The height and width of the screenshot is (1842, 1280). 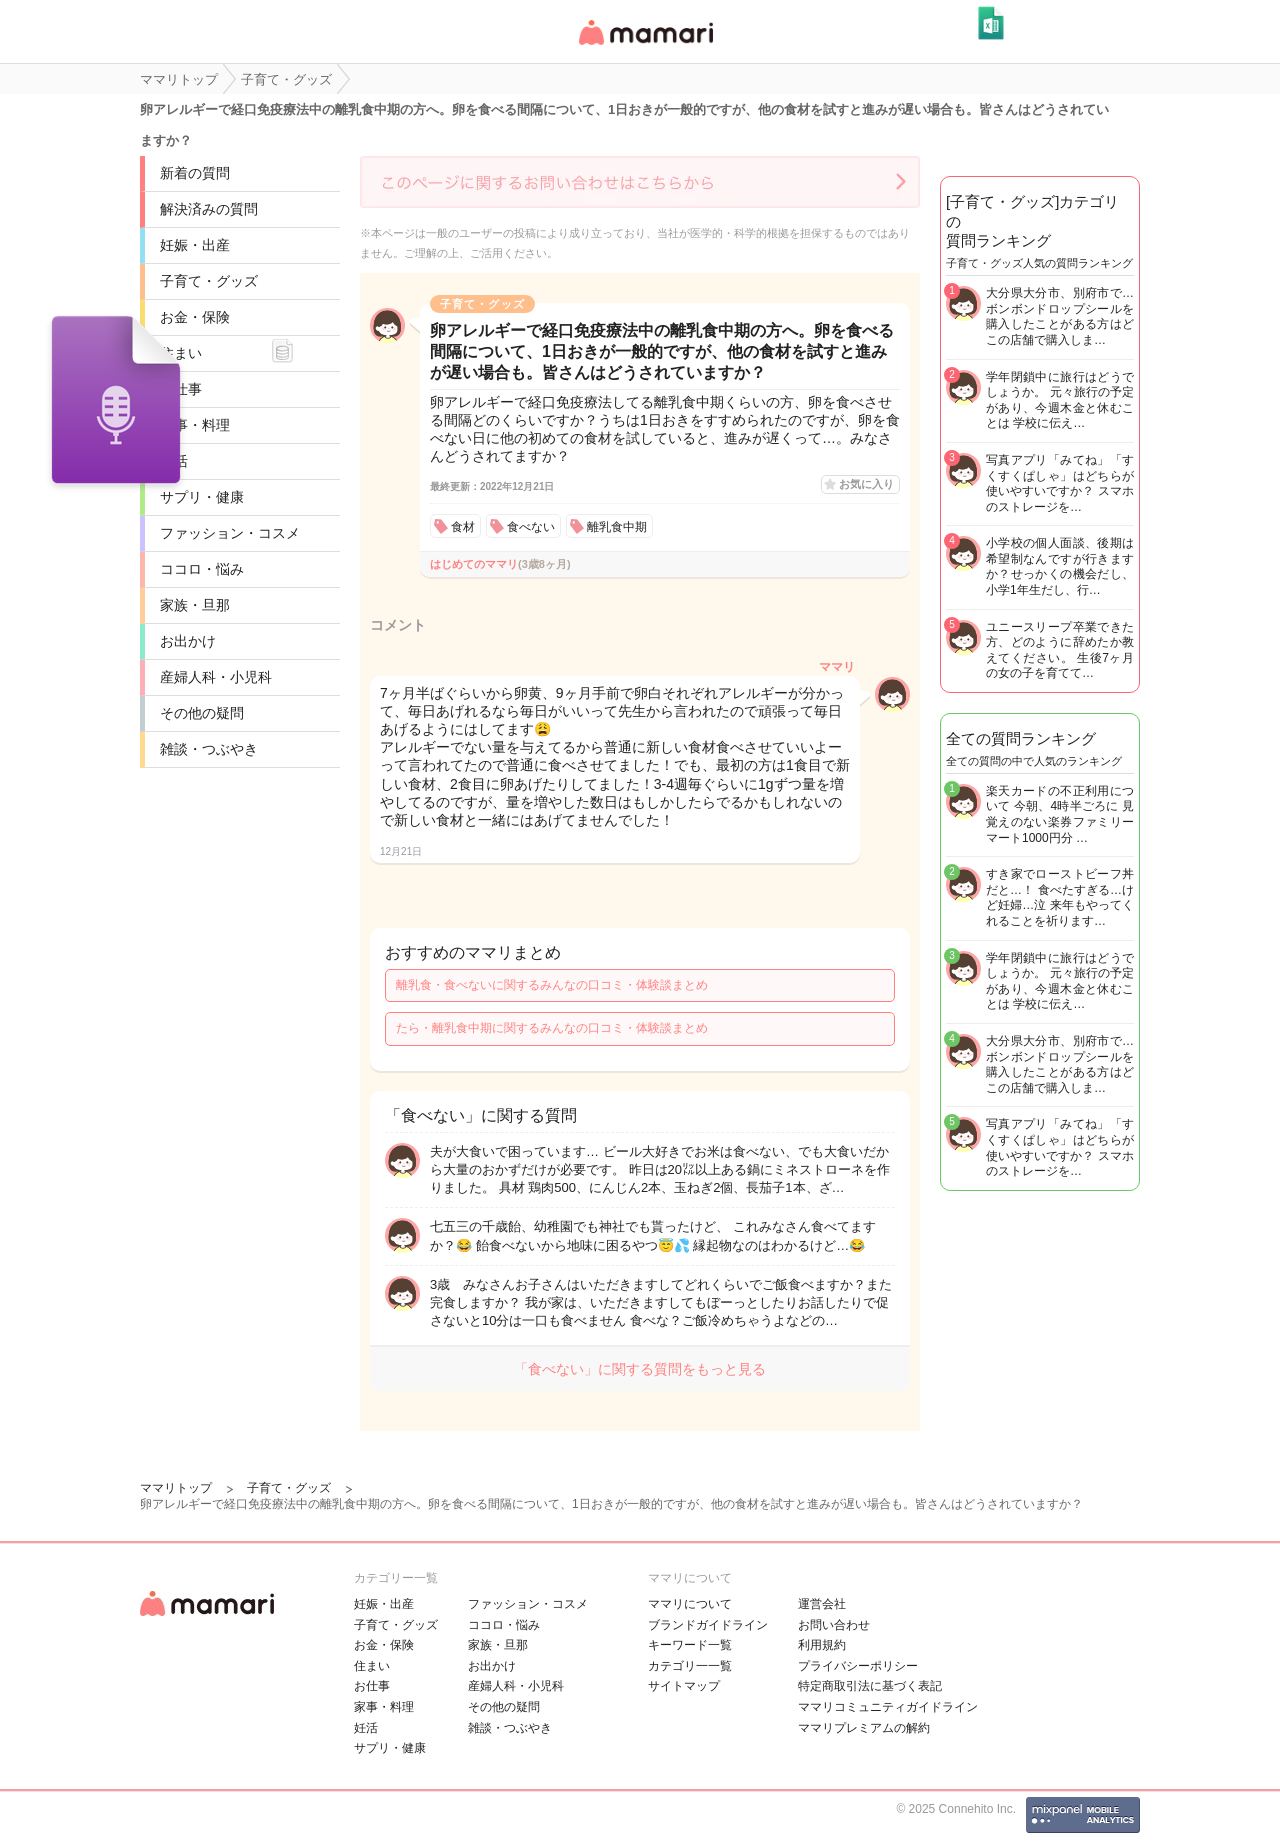 I want to click on open a database file, so click(x=282, y=350).